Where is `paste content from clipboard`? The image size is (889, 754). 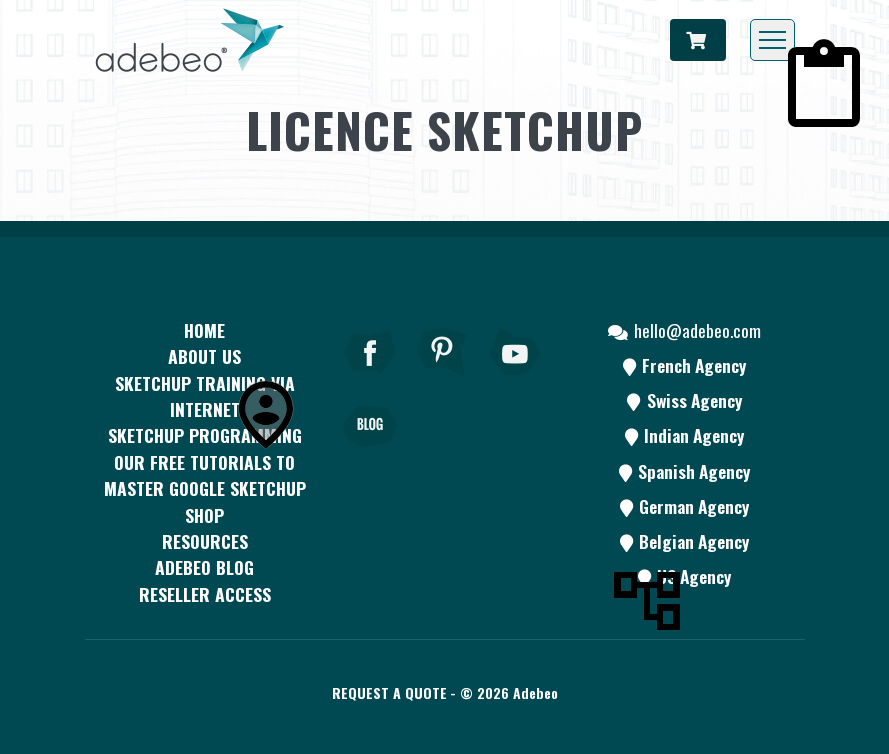
paste content from clipboard is located at coordinates (824, 87).